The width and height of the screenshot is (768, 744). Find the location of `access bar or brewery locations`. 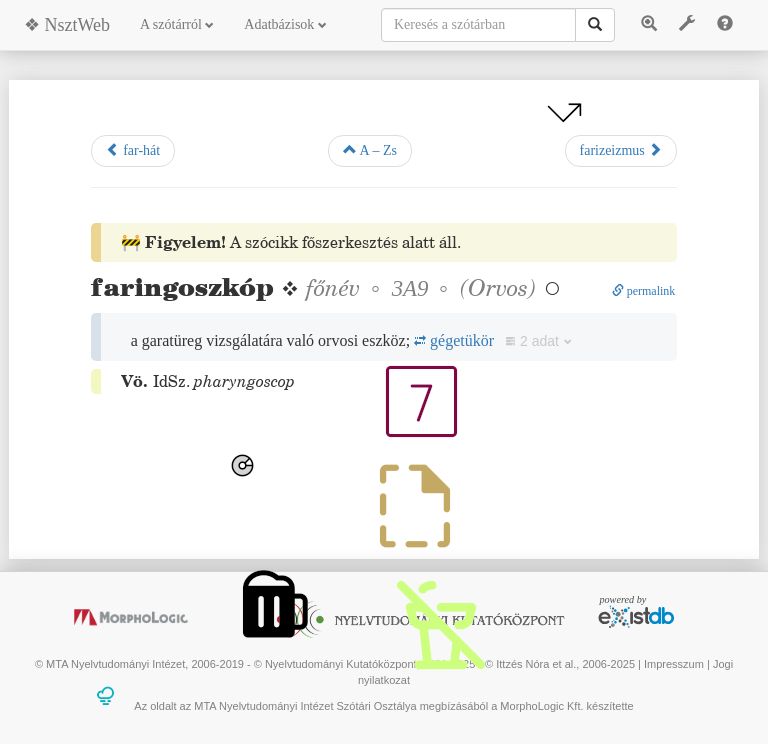

access bar or brewery locations is located at coordinates (271, 606).